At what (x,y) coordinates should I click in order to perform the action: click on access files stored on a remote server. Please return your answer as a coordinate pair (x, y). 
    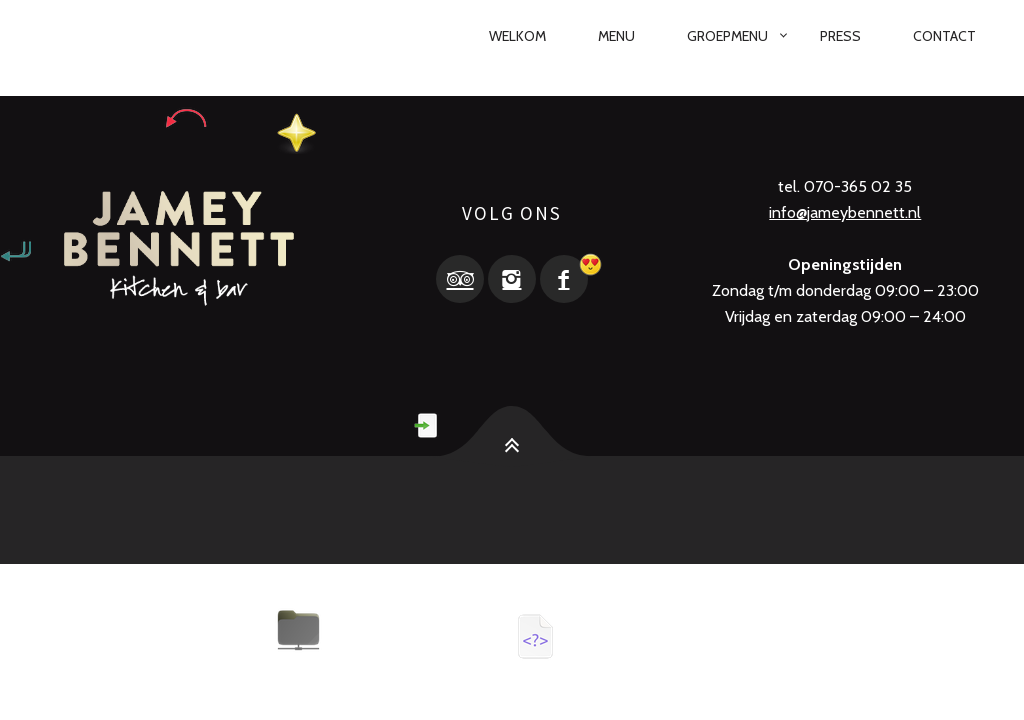
    Looking at the image, I should click on (298, 629).